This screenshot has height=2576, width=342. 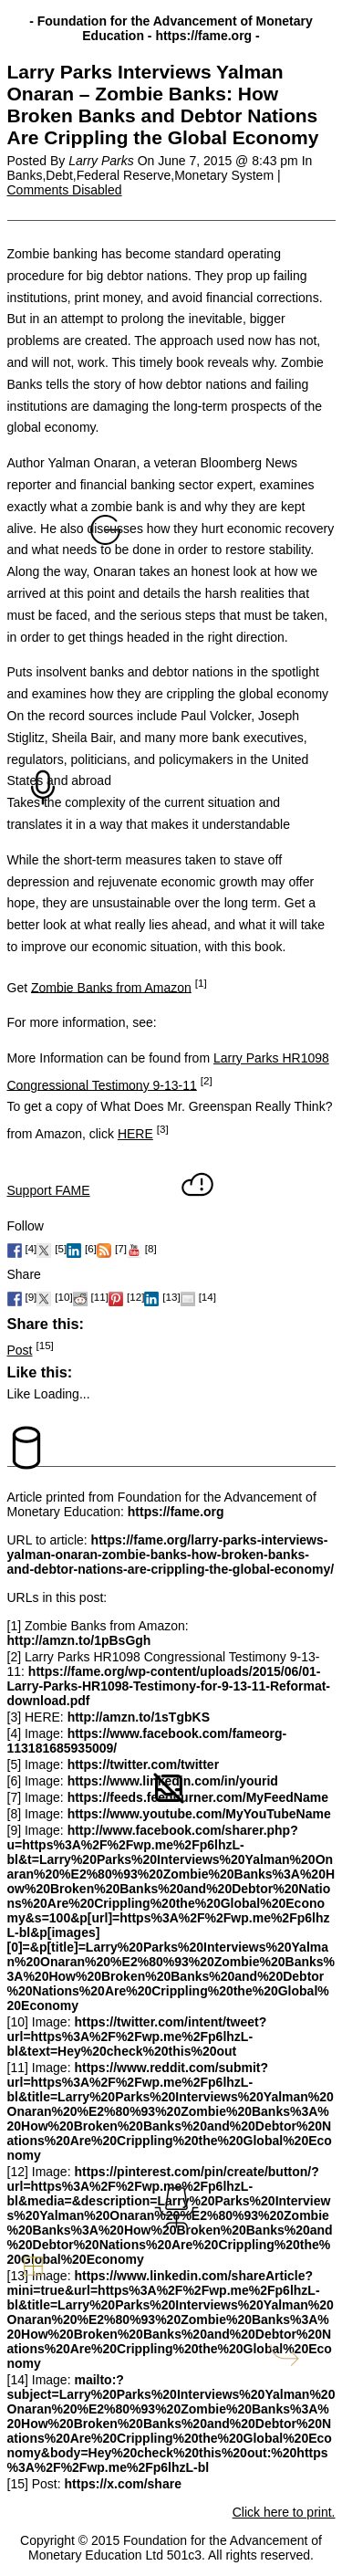 What do you see at coordinates (105, 529) in the screenshot?
I see `sign in with Google` at bounding box center [105, 529].